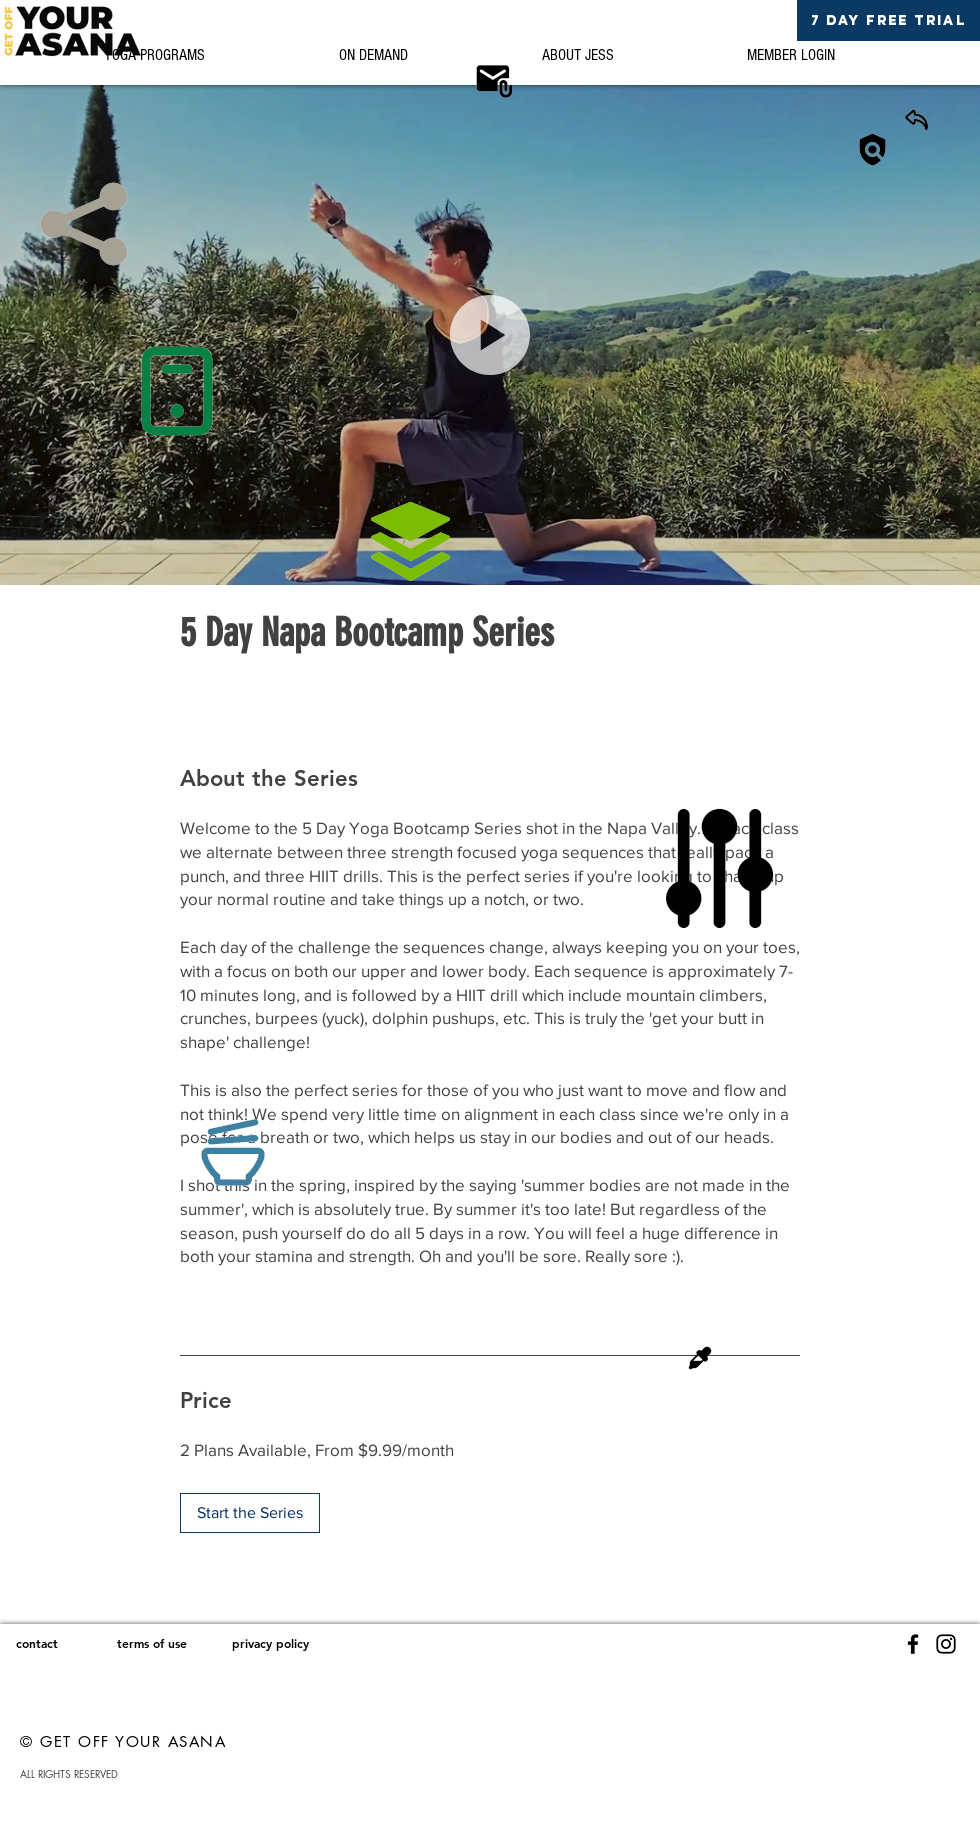  I want to click on pick a color from the canvas, so click(700, 1358).